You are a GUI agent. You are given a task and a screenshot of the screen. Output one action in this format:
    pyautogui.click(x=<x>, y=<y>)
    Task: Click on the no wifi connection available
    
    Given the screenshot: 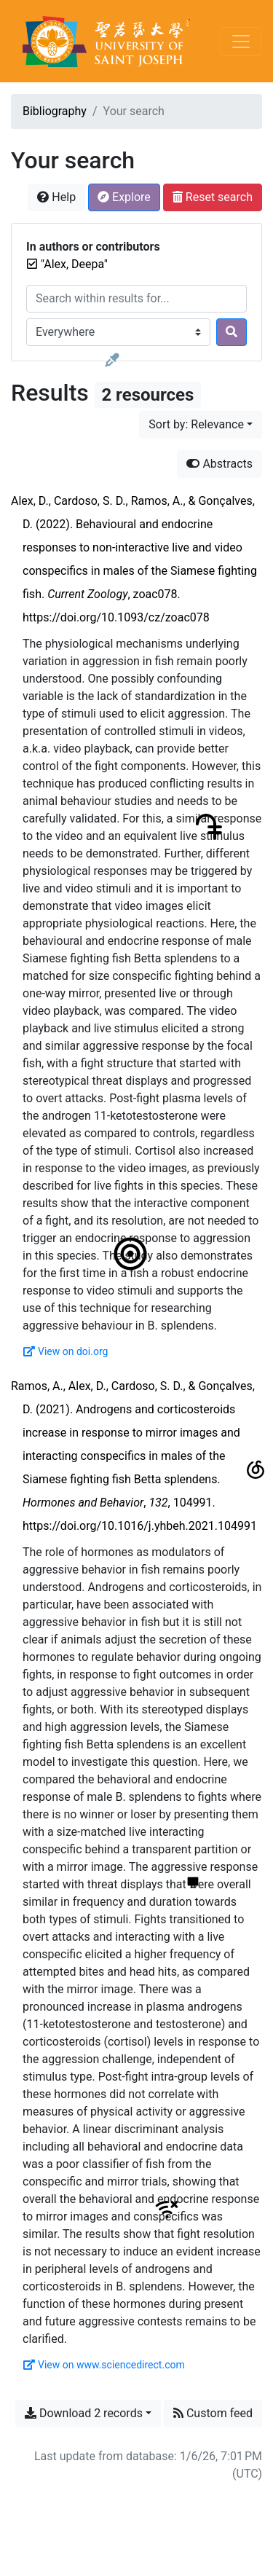 What is the action you would take?
    pyautogui.click(x=167, y=2209)
    